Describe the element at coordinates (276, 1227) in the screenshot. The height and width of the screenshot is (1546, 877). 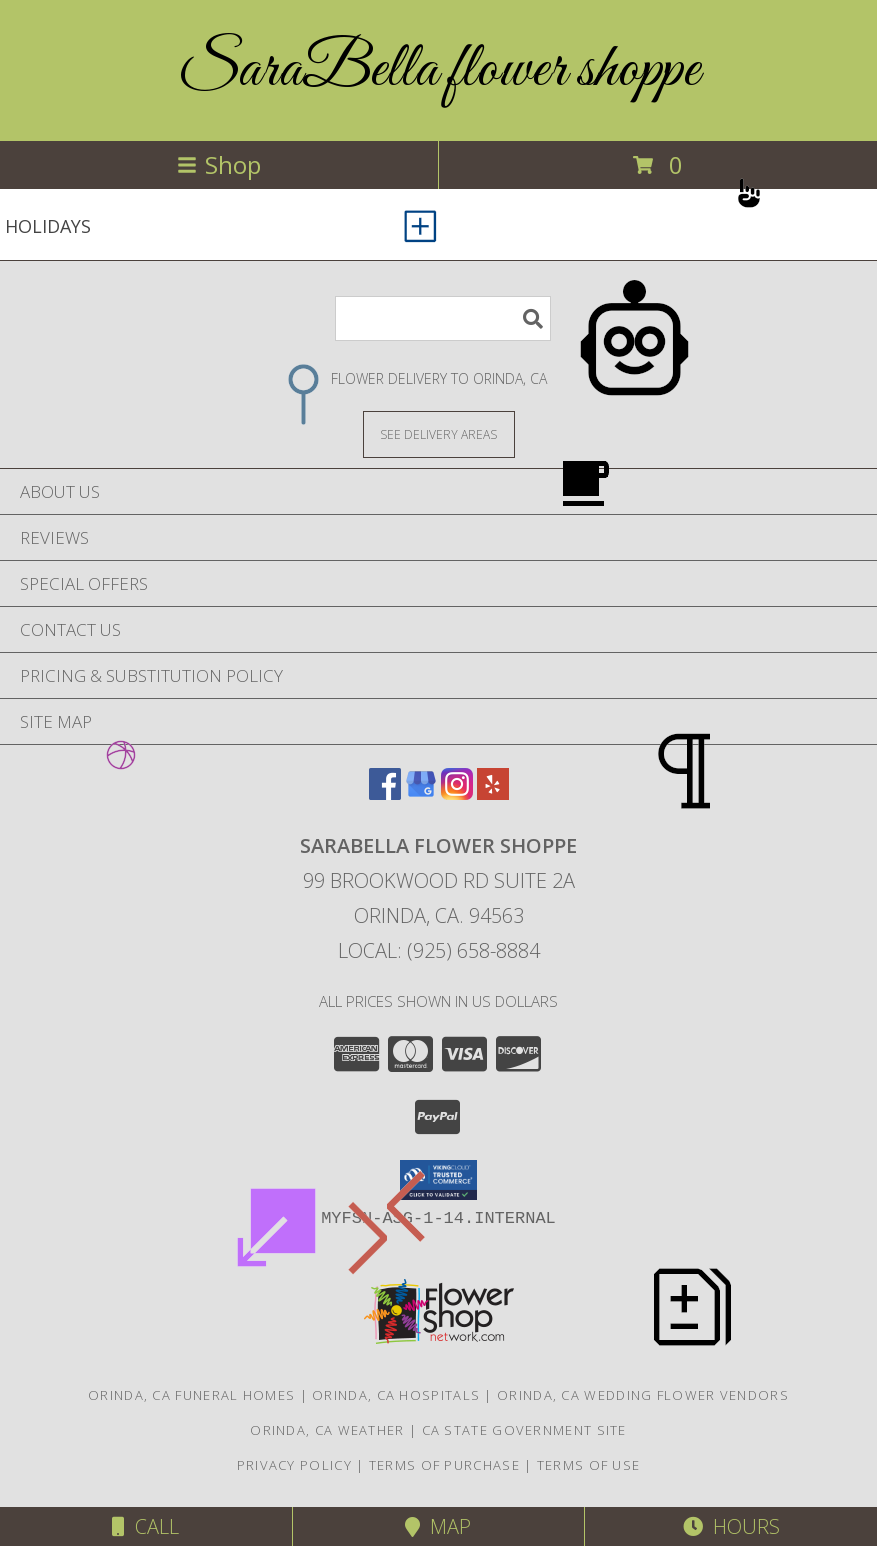
I see `collapse or minimize a panel` at that location.